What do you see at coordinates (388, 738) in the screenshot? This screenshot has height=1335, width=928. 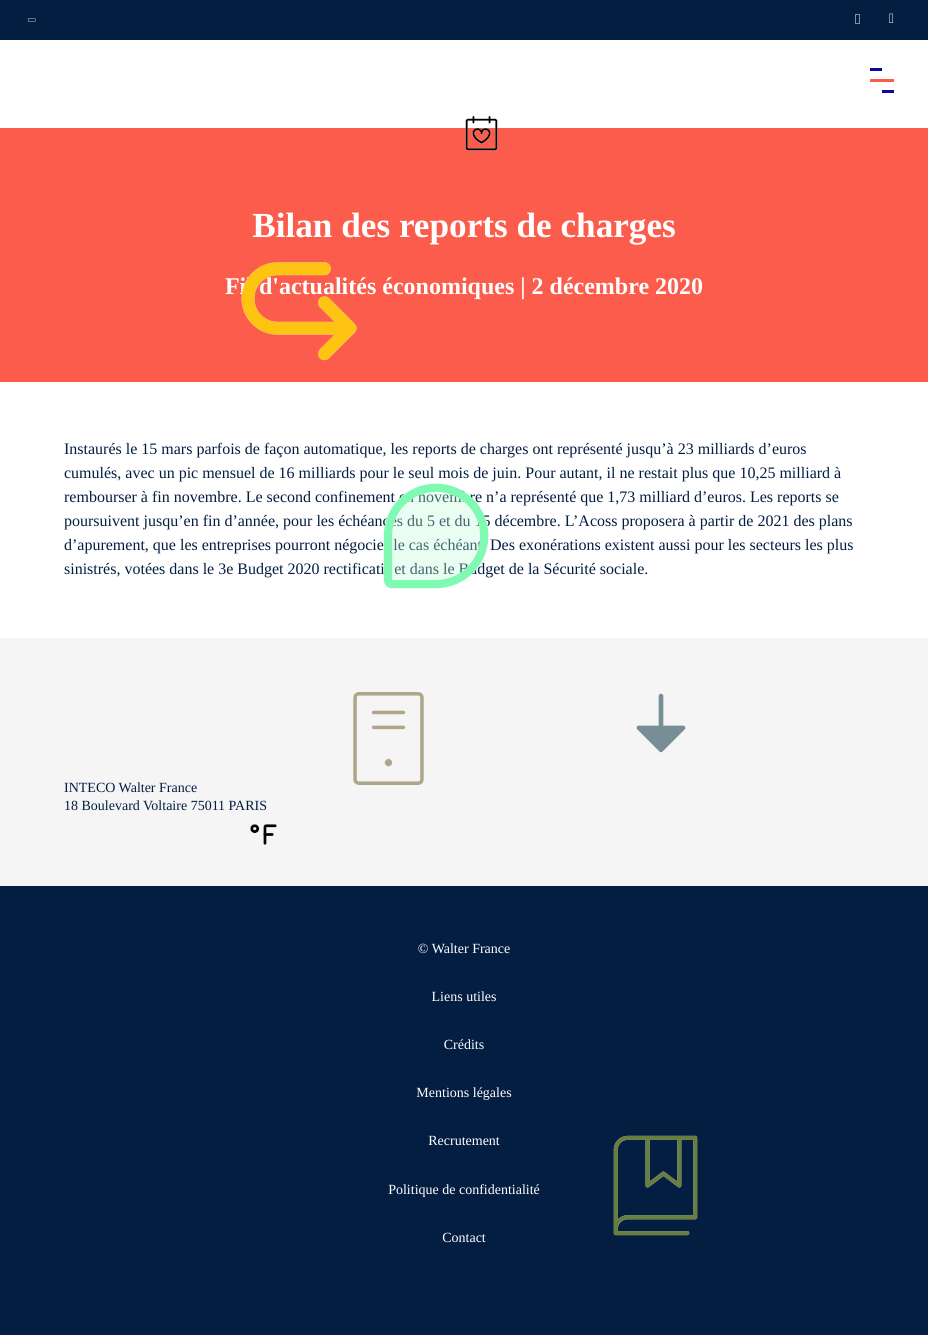 I see `access server or desktop computer settings` at bounding box center [388, 738].